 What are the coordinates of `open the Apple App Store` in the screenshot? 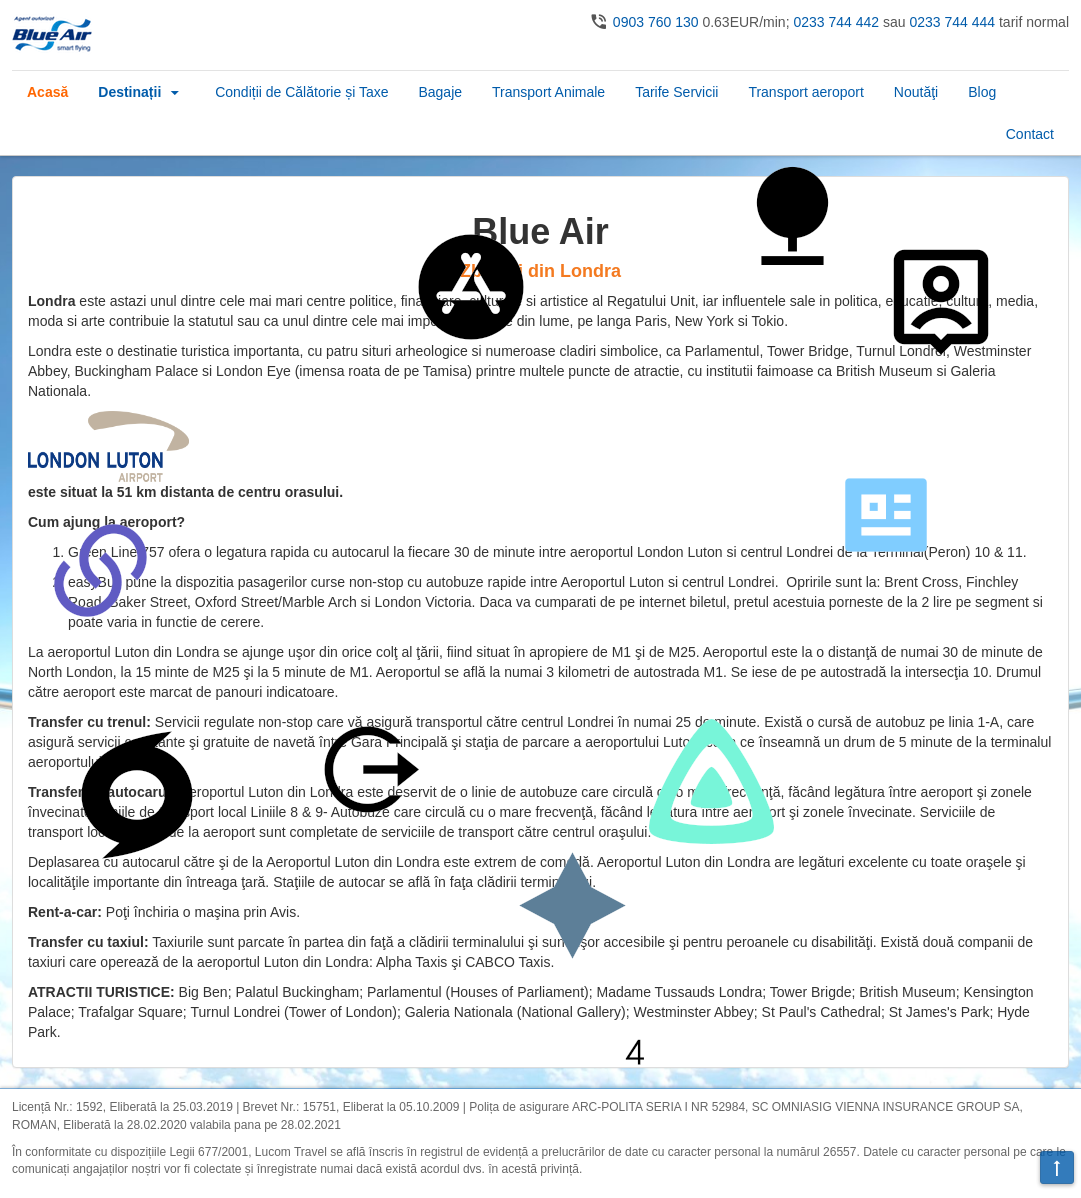 It's located at (471, 287).